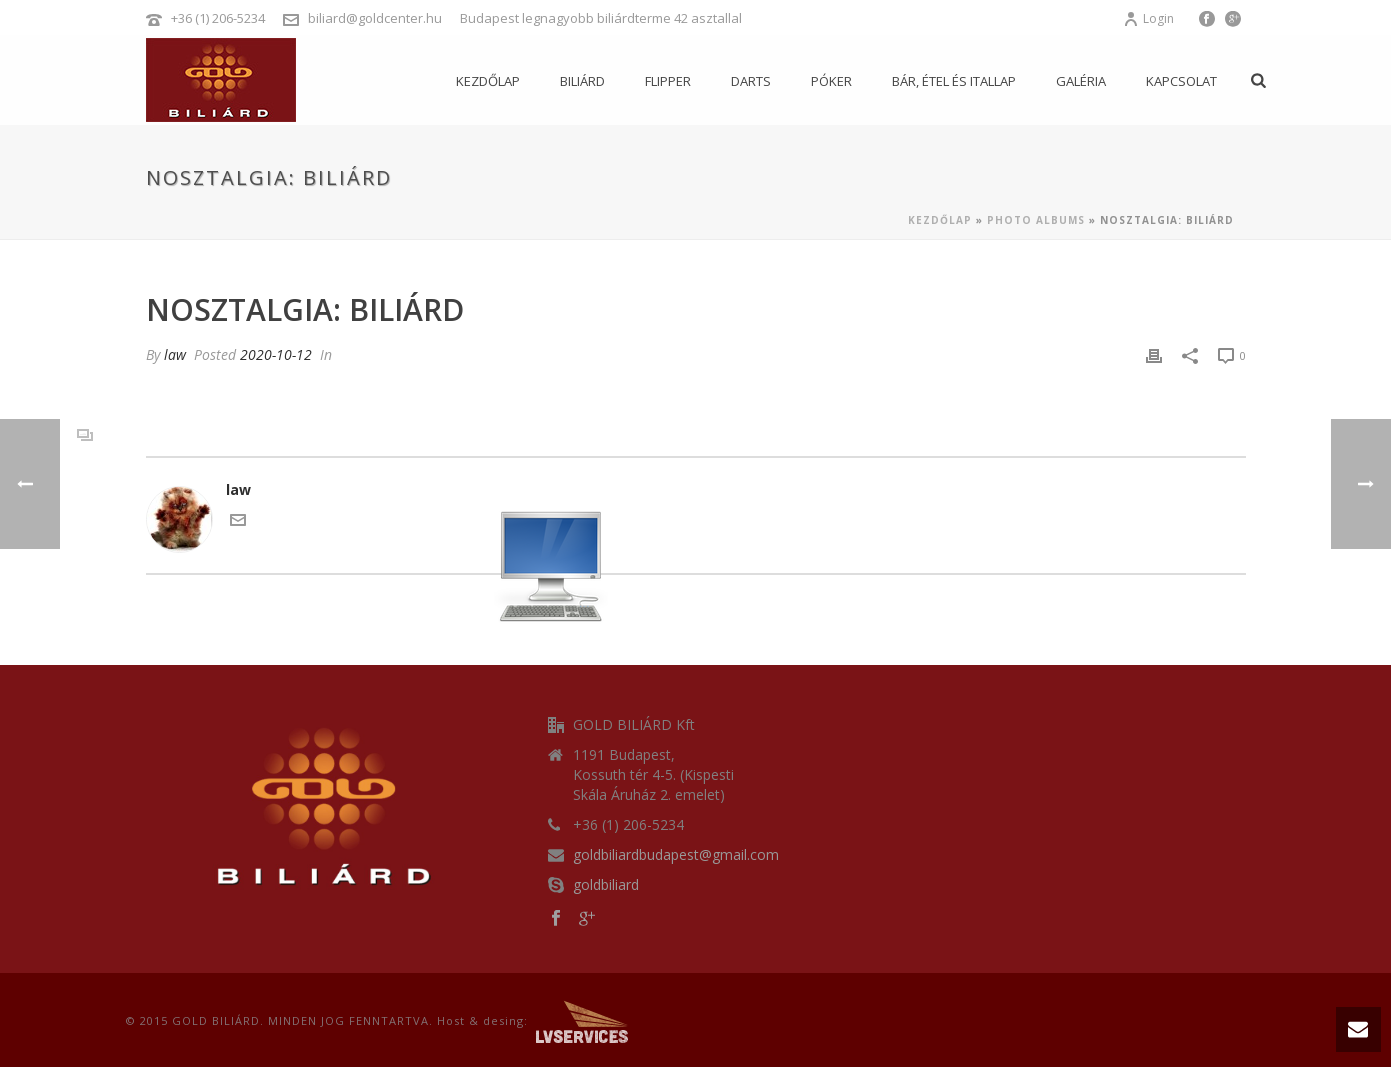 The height and width of the screenshot is (1067, 1391). I want to click on access computer or desktop settings, so click(551, 568).